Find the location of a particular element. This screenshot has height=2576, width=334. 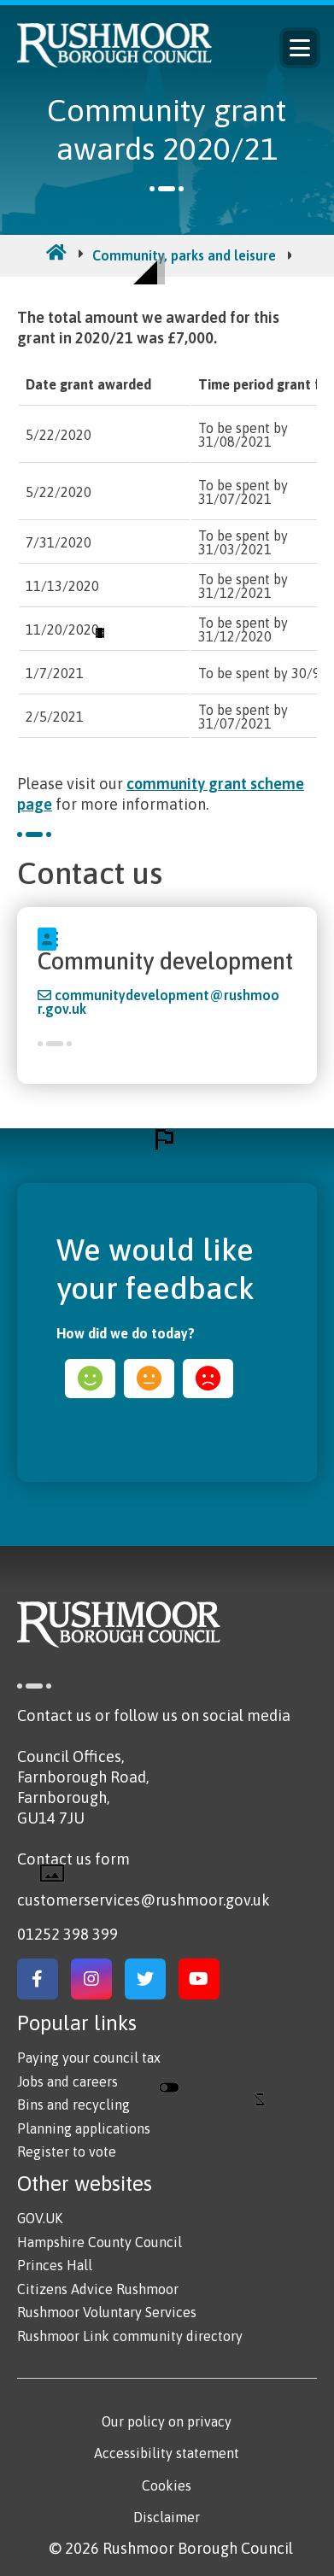

disable mobile device or phone features is located at coordinates (260, 2099).